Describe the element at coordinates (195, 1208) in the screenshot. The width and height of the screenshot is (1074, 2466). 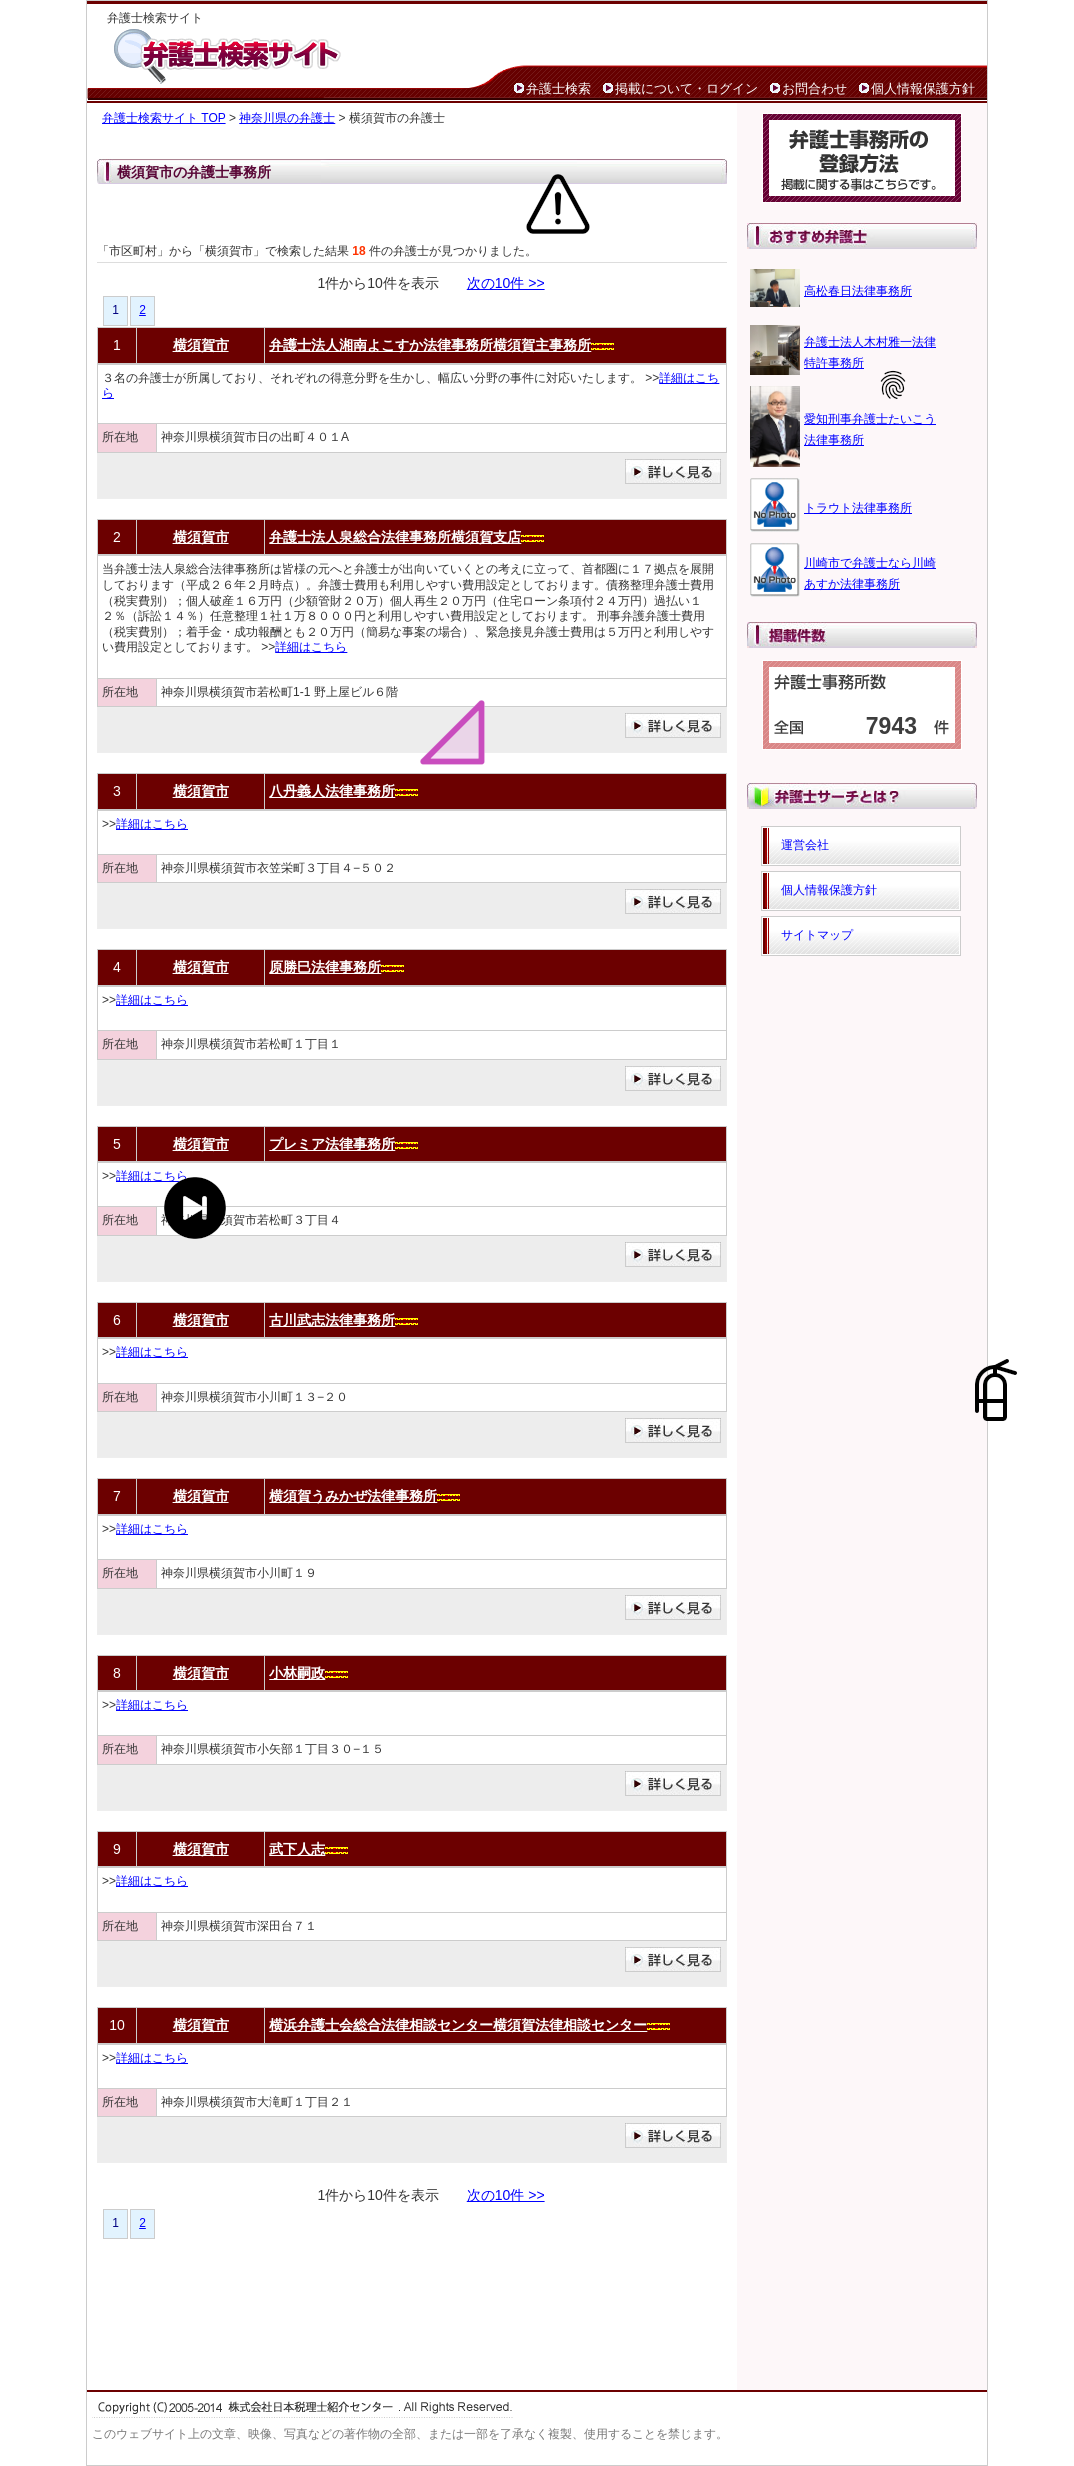
I see `skip to the next track` at that location.